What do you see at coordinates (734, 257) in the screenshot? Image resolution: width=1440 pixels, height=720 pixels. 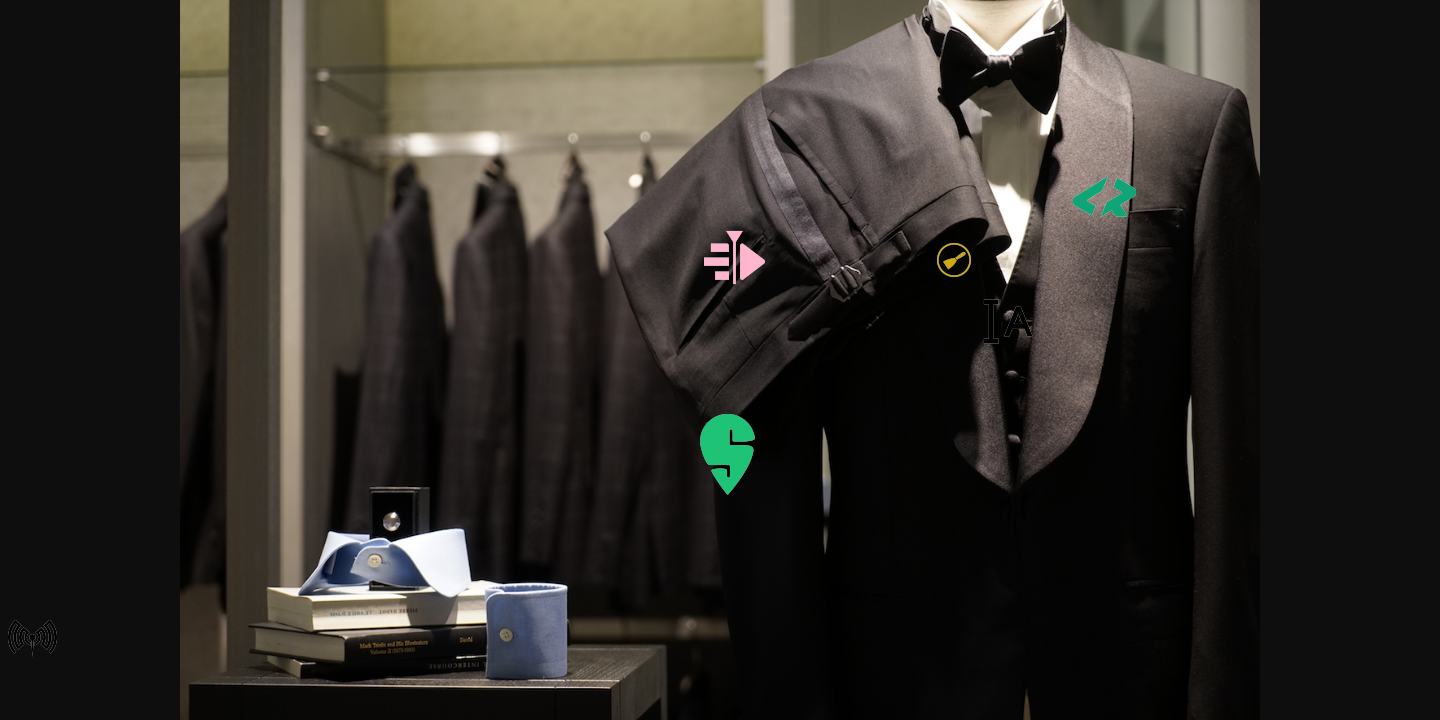 I see `open kdenlive video editor` at bounding box center [734, 257].